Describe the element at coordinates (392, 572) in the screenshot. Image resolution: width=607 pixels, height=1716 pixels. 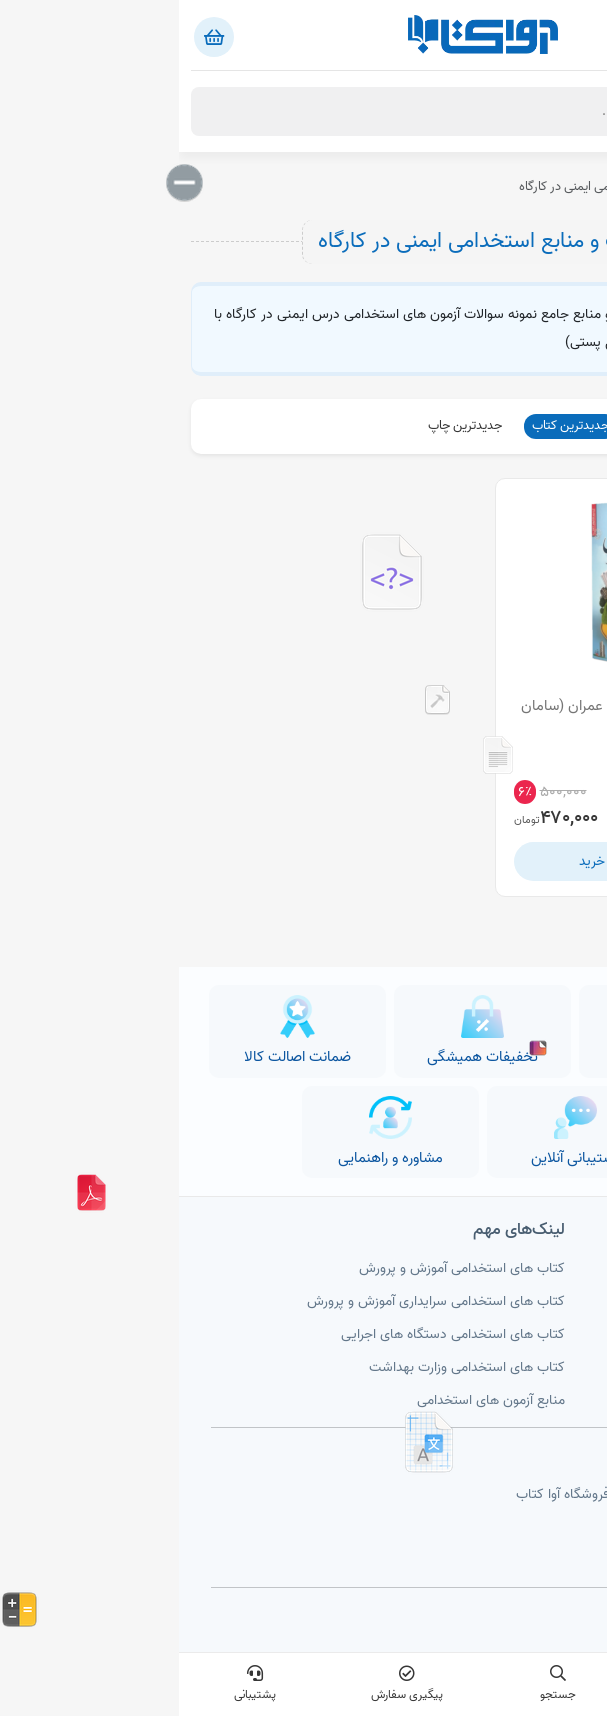
I see `a php source code file` at that location.